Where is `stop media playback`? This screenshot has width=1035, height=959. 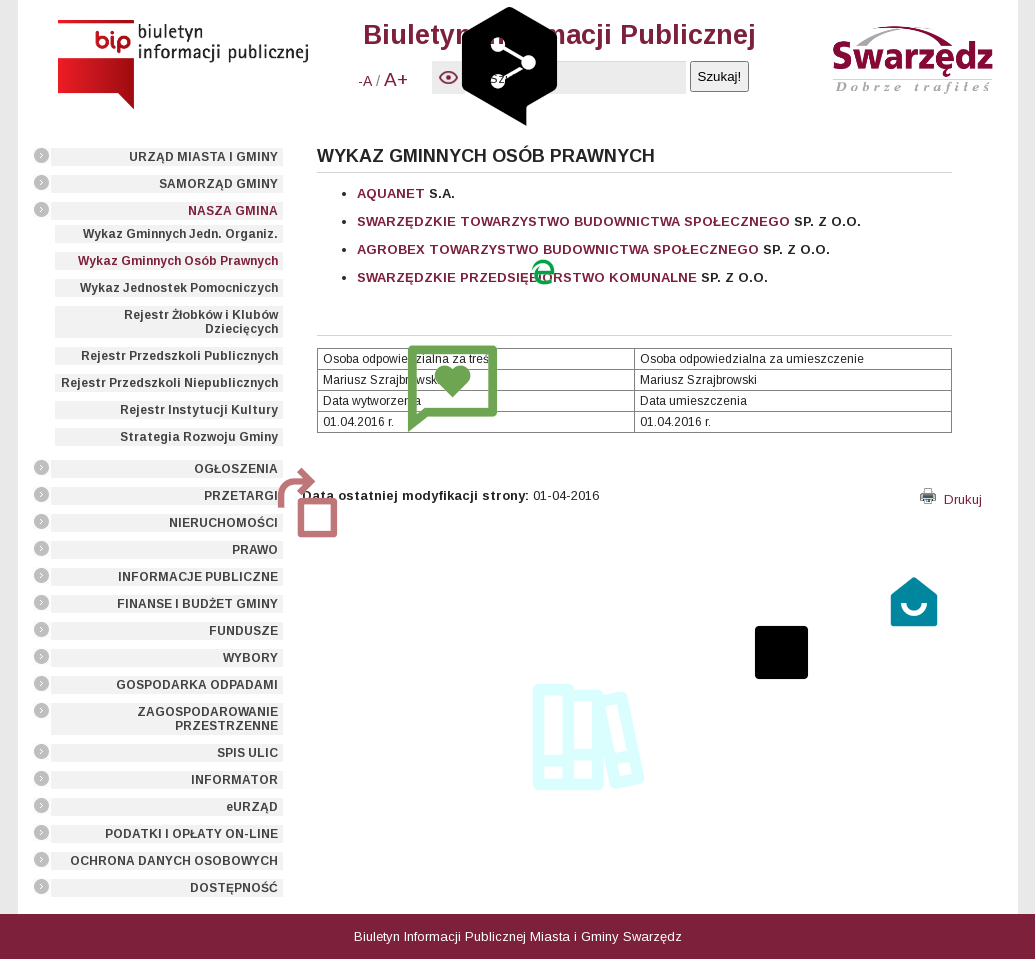 stop media playback is located at coordinates (781, 652).